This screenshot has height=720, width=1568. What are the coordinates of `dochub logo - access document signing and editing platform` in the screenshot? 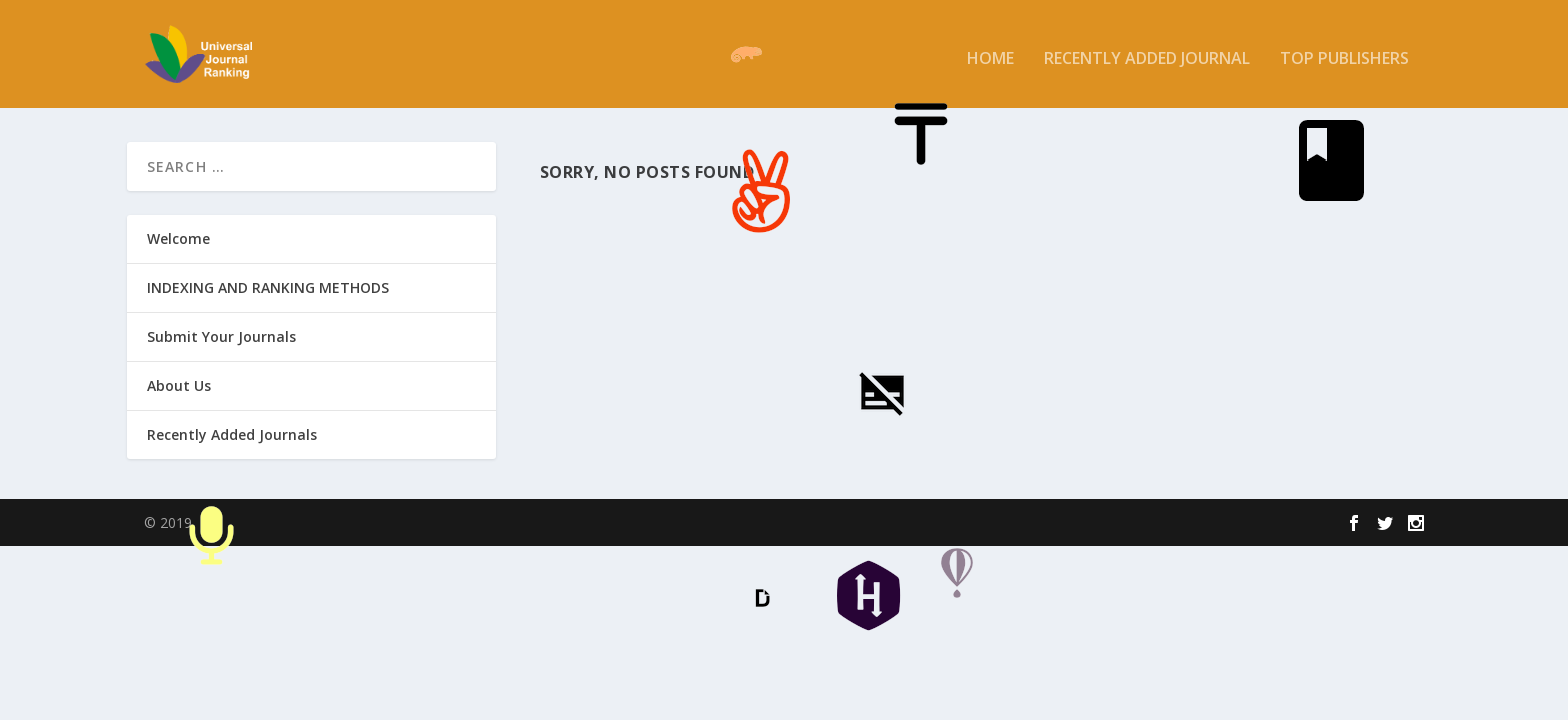 It's located at (763, 598).